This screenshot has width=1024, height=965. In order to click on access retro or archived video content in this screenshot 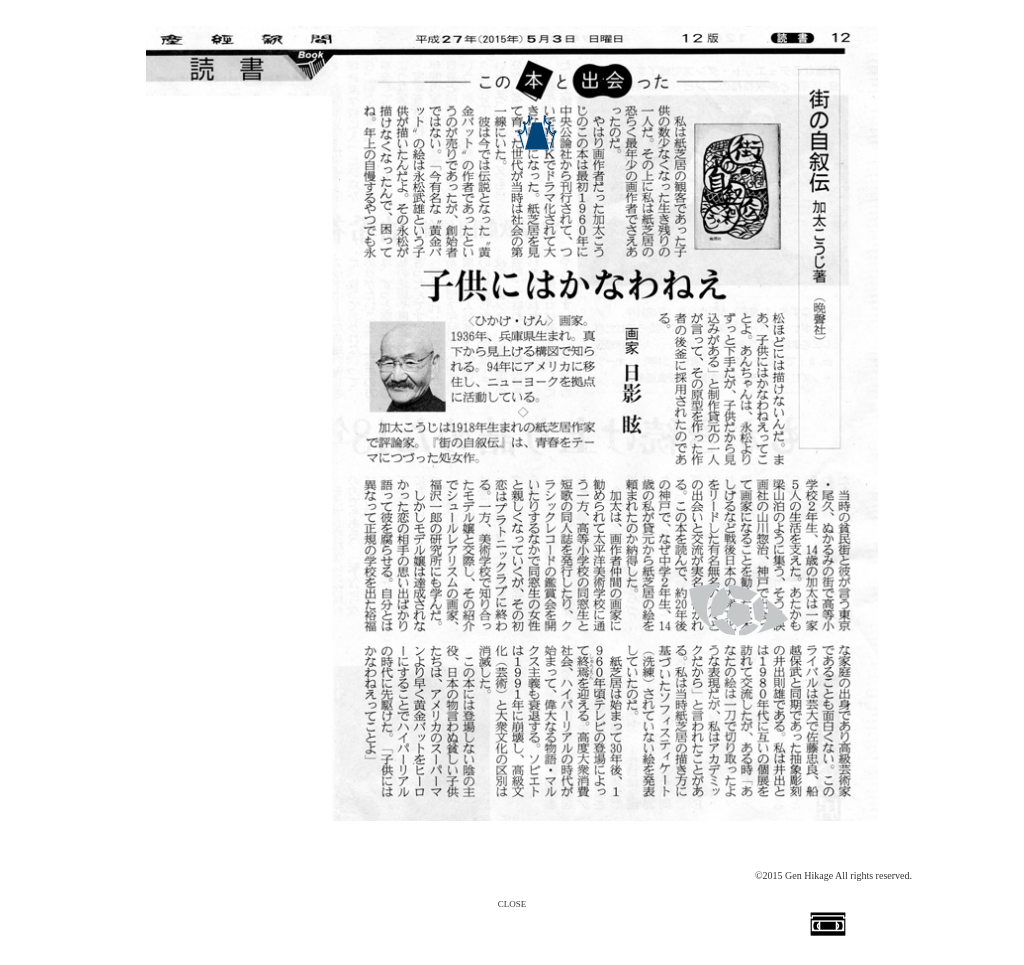, I will do `click(828, 925)`.